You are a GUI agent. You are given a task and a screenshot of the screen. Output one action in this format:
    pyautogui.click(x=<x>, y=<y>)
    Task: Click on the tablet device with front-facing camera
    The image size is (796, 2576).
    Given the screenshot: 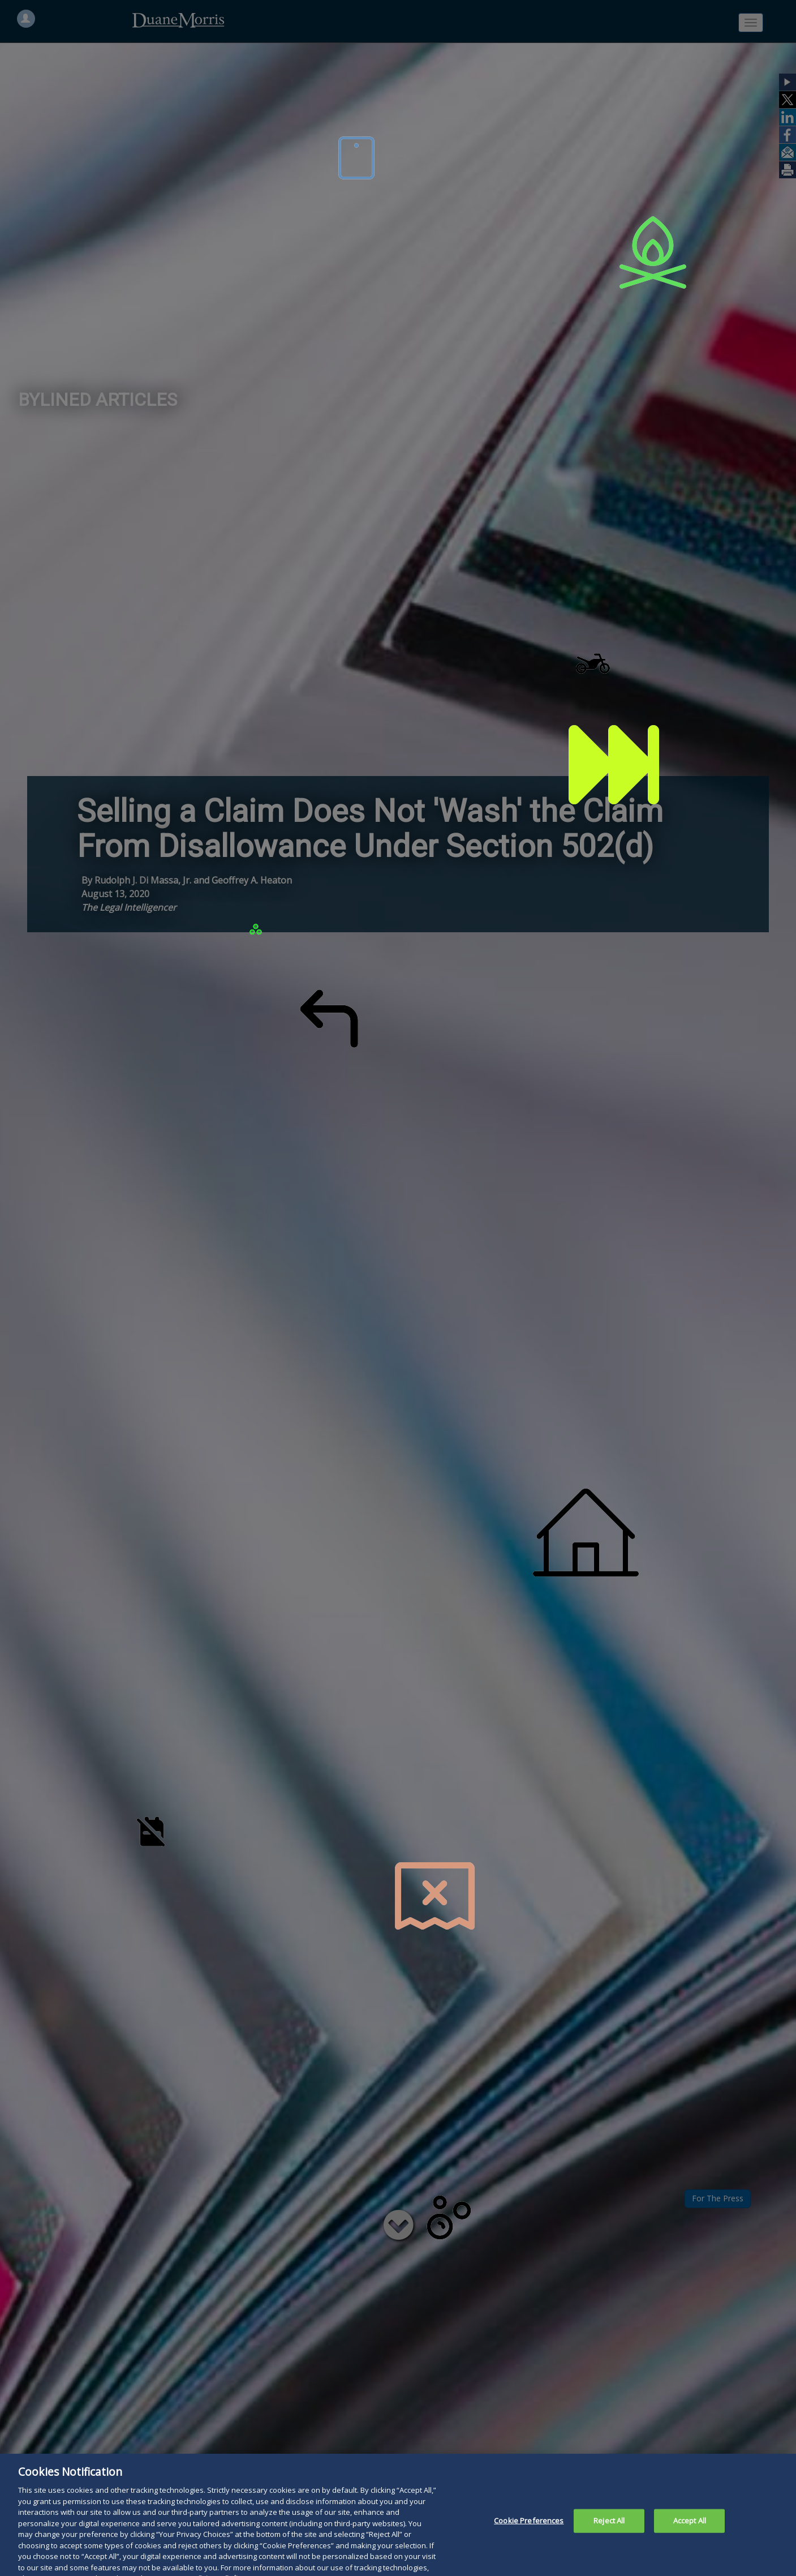 What is the action you would take?
    pyautogui.click(x=356, y=158)
    